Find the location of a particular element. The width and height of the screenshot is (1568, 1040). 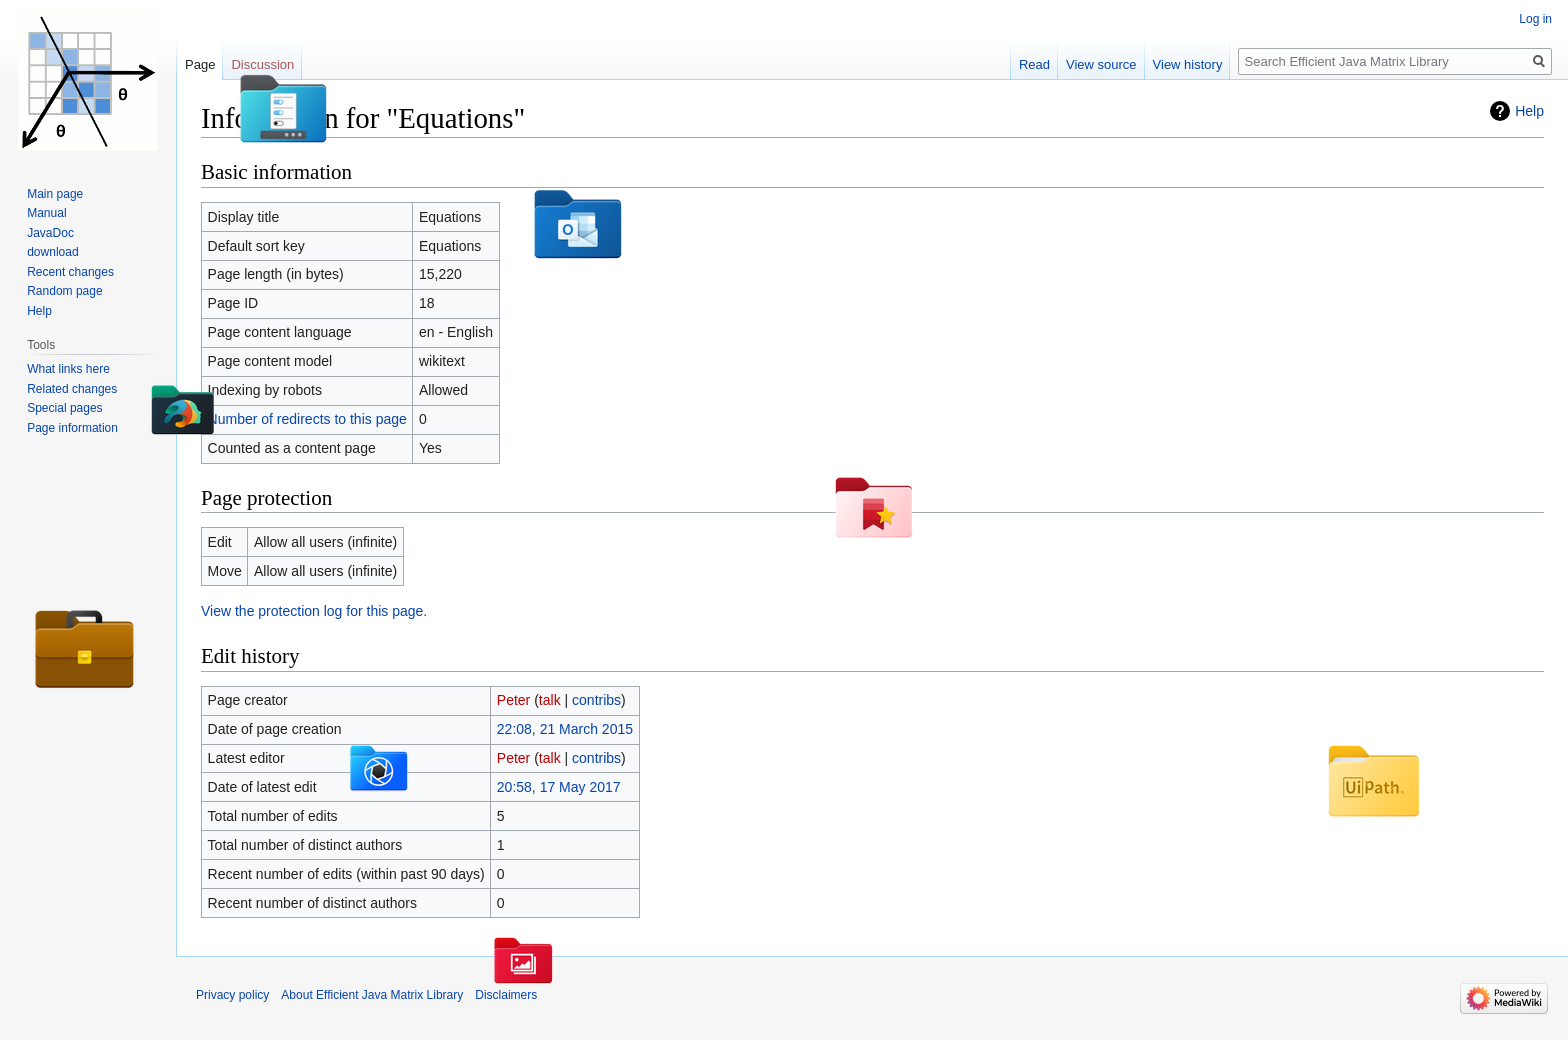

open settings or preferences folder is located at coordinates (283, 111).